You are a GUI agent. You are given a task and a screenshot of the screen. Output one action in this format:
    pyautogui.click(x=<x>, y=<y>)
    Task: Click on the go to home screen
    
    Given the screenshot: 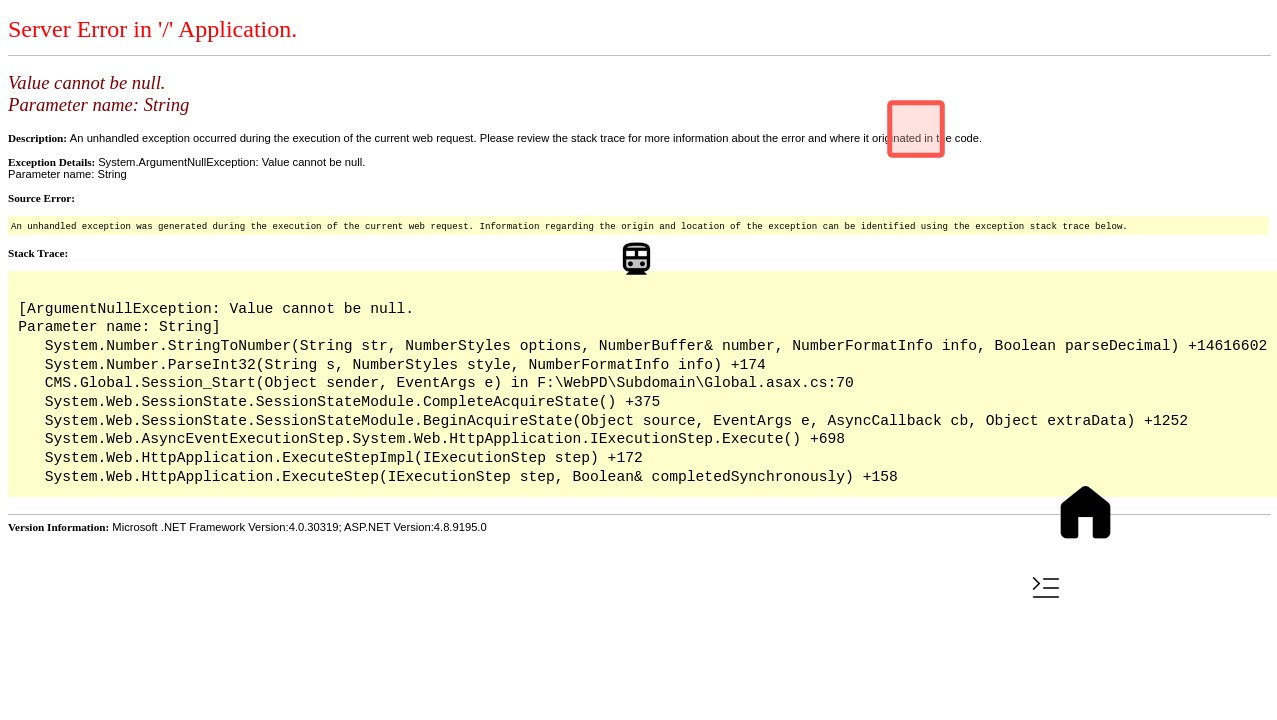 What is the action you would take?
    pyautogui.click(x=1085, y=514)
    